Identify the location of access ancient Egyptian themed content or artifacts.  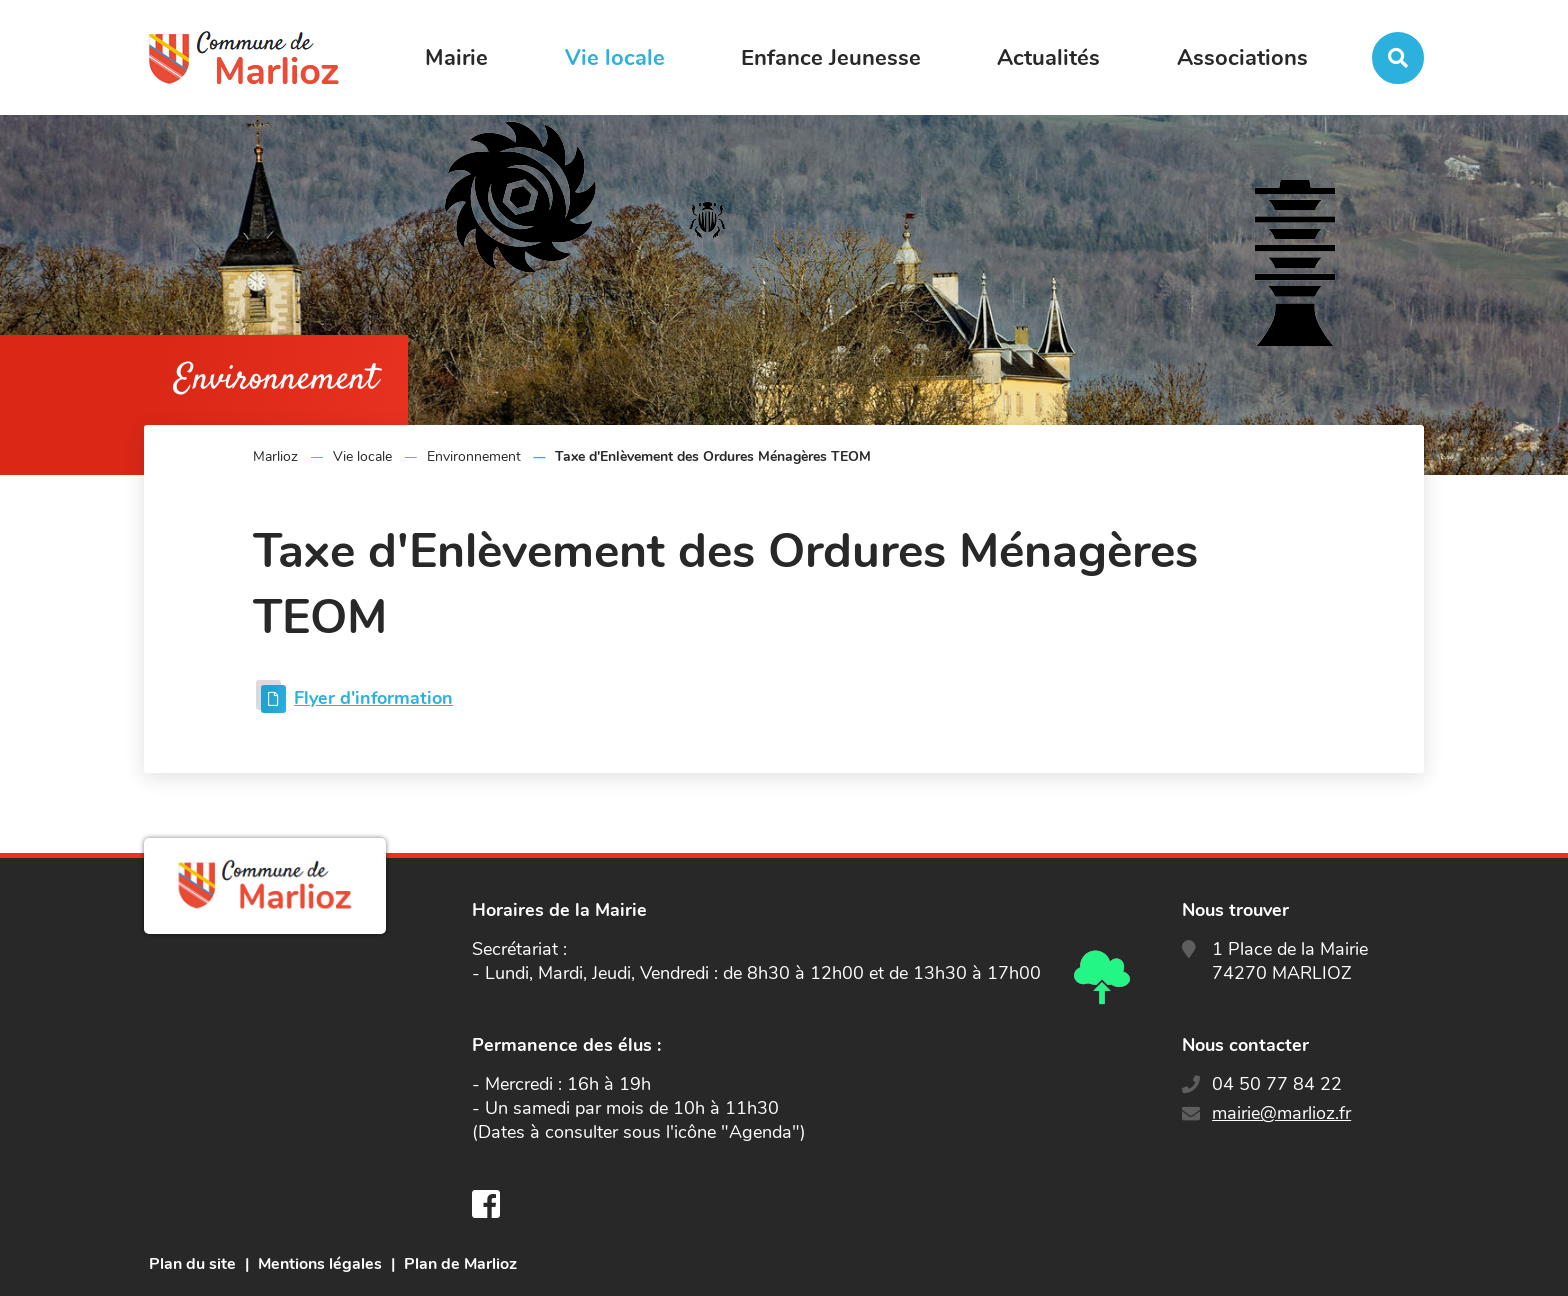
(1295, 263).